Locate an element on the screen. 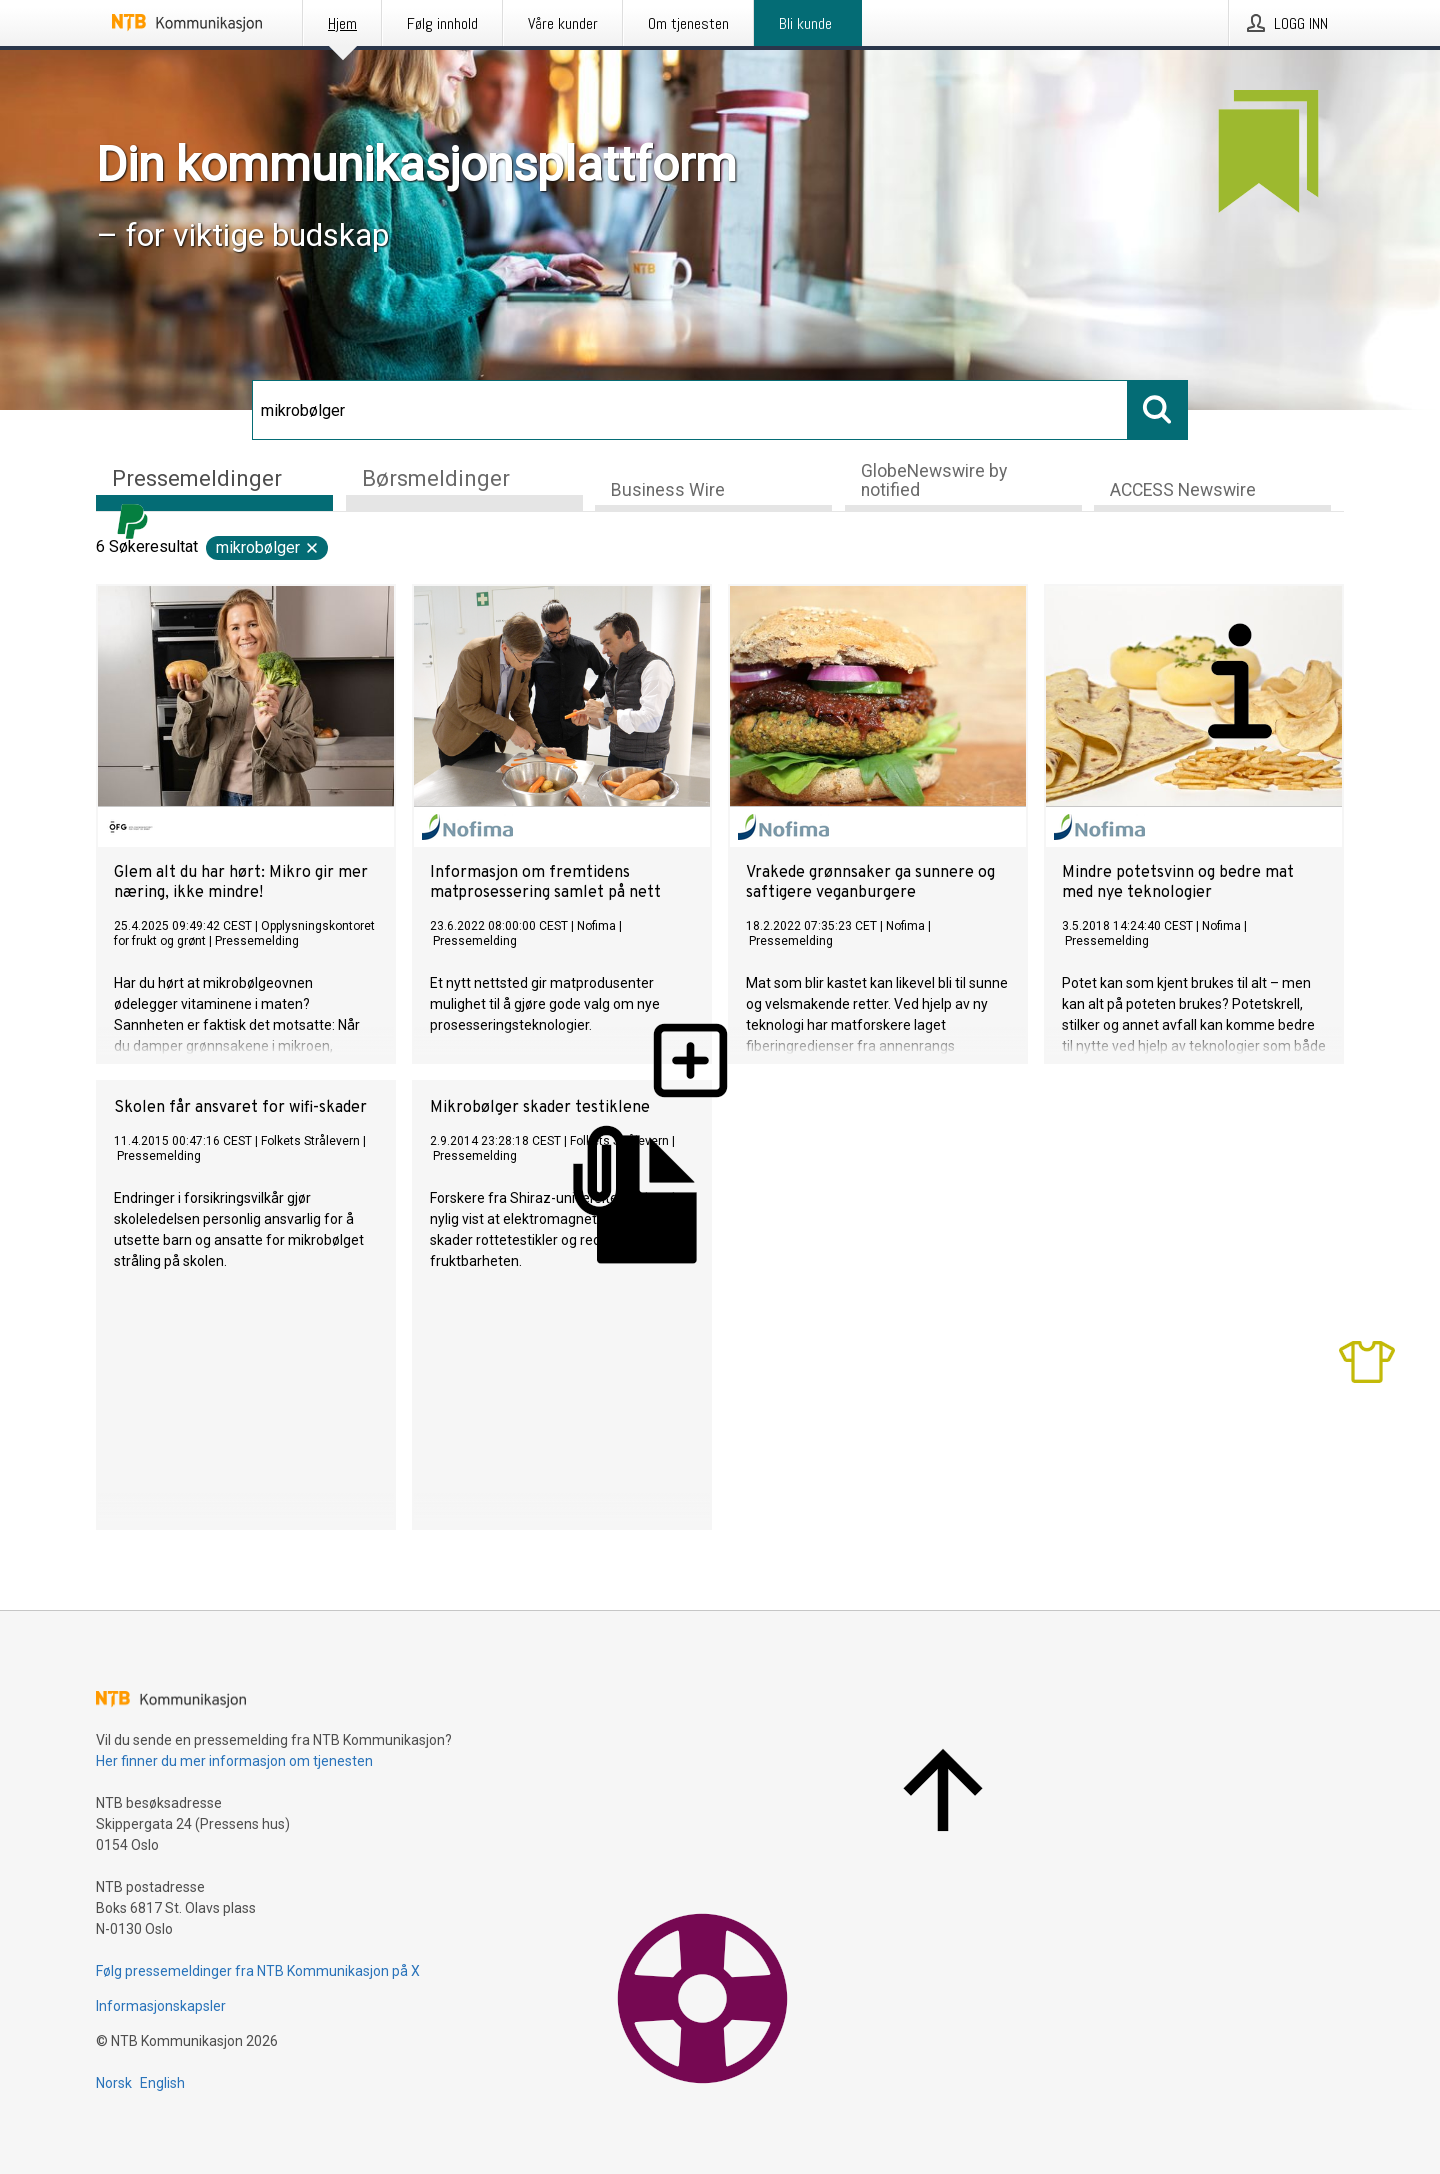 This screenshot has width=1440, height=2174. access help or support center is located at coordinates (702, 1998).